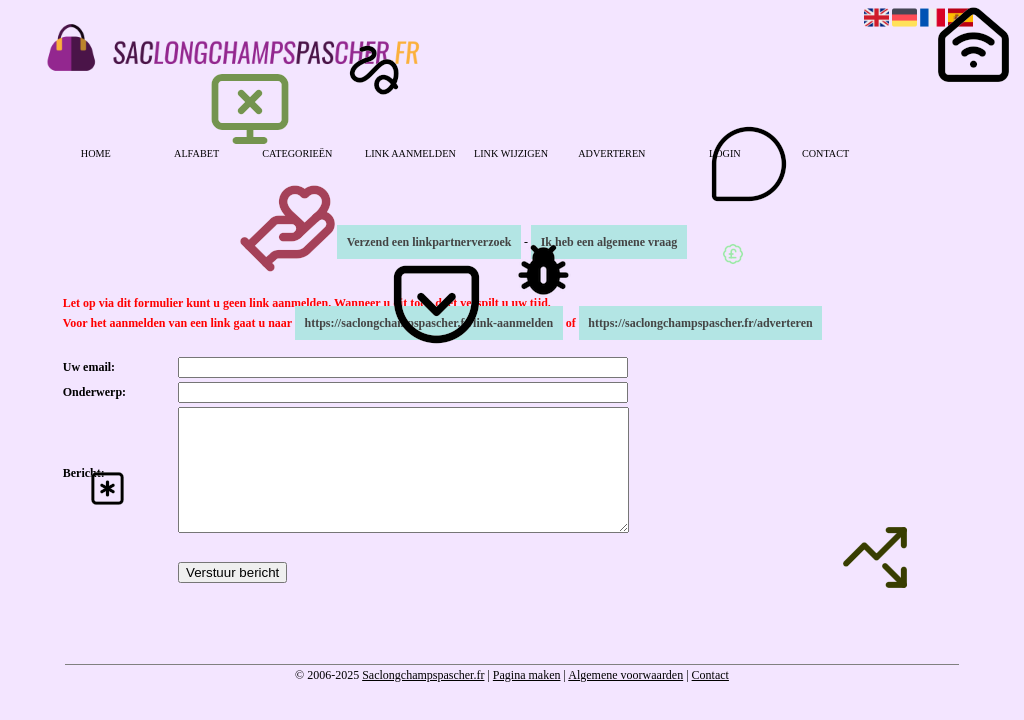 This screenshot has height=720, width=1024. What do you see at coordinates (374, 70) in the screenshot?
I see `decorative squiggle or flourish element` at bounding box center [374, 70].